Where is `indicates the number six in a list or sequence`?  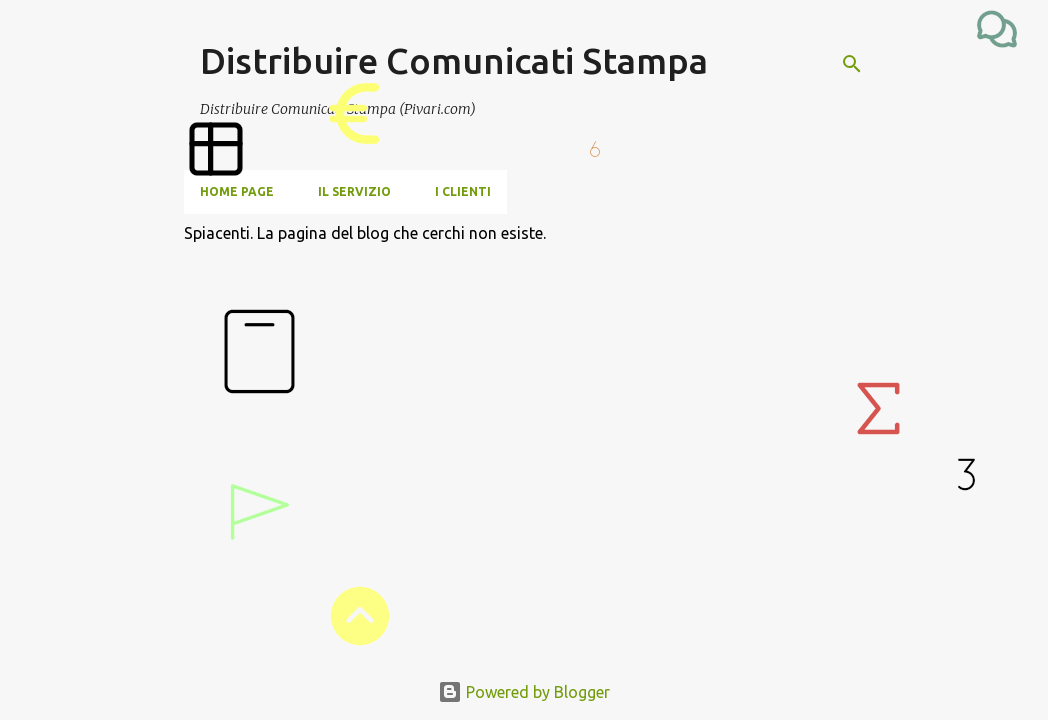
indicates the number six in a list or sequence is located at coordinates (595, 149).